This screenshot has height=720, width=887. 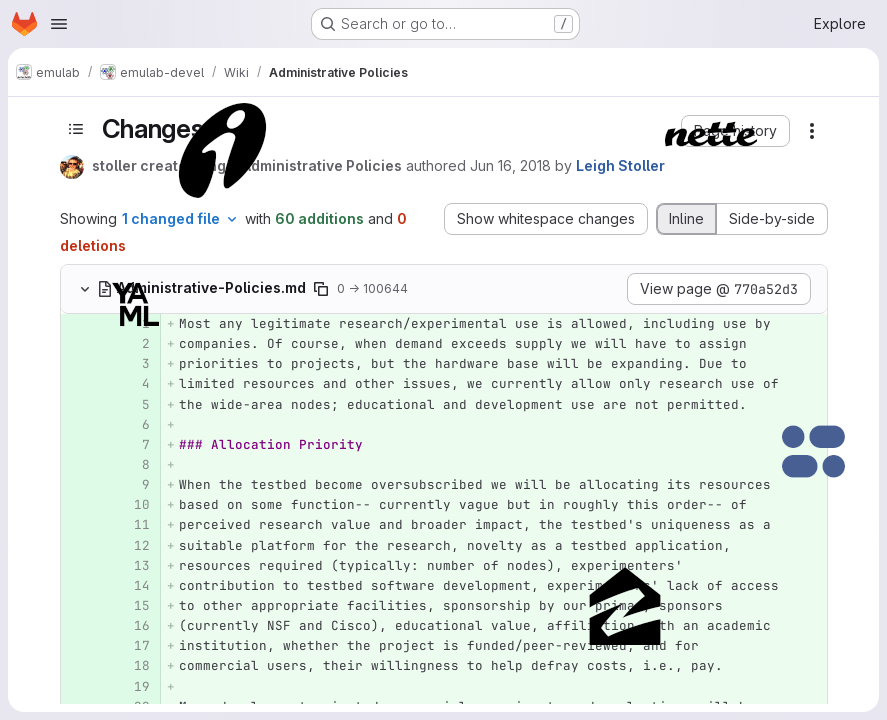 What do you see at coordinates (813, 451) in the screenshot?
I see `fonoma app or service logo` at bounding box center [813, 451].